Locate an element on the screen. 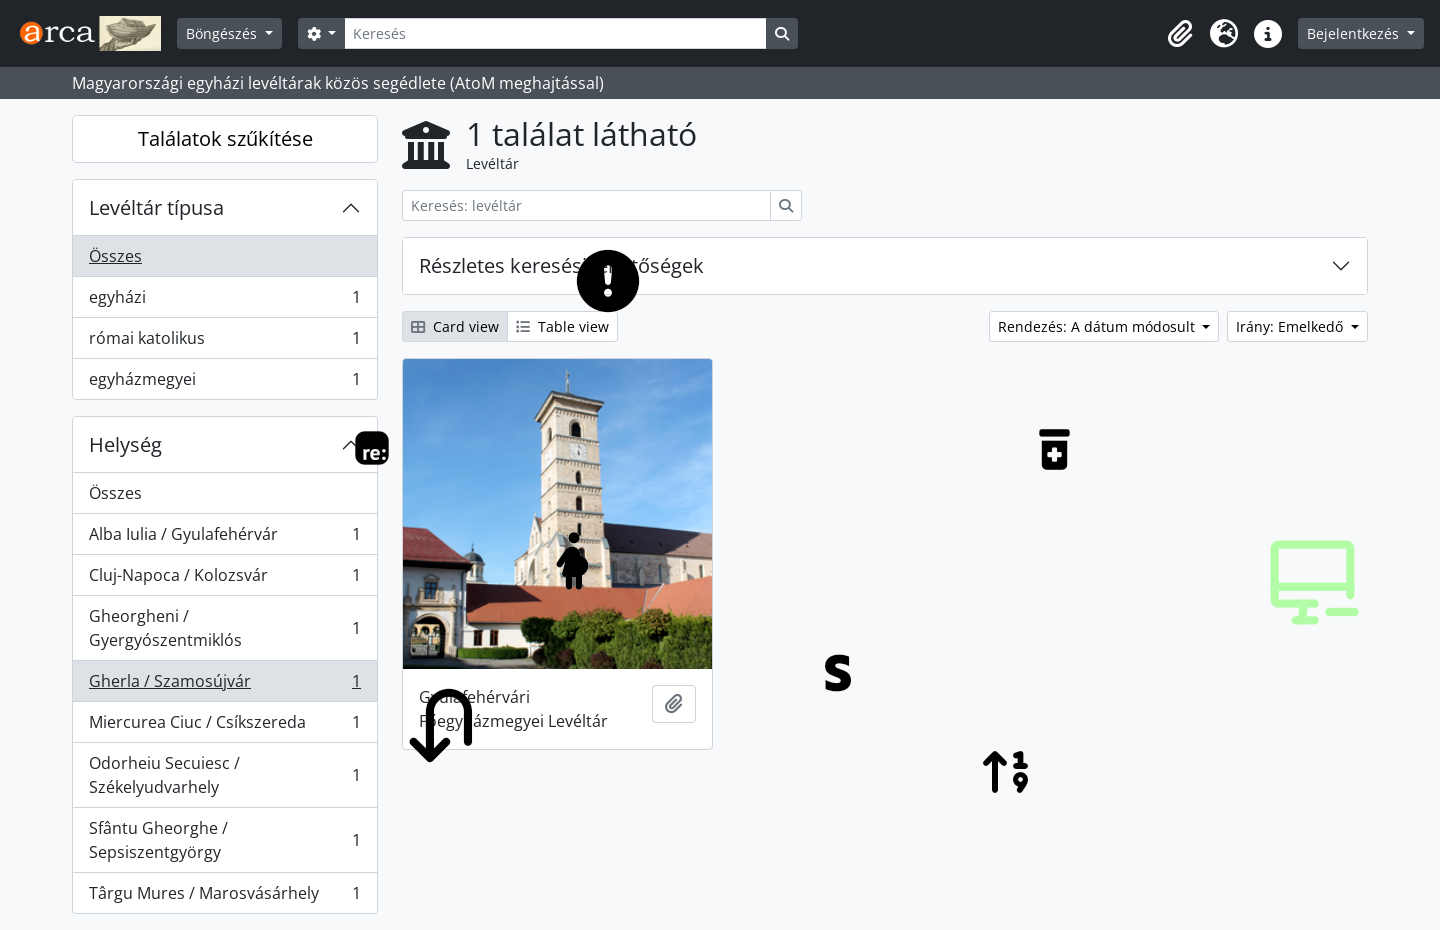 Image resolution: width=1440 pixels, height=930 pixels. undo or reverse last action is located at coordinates (443, 725).